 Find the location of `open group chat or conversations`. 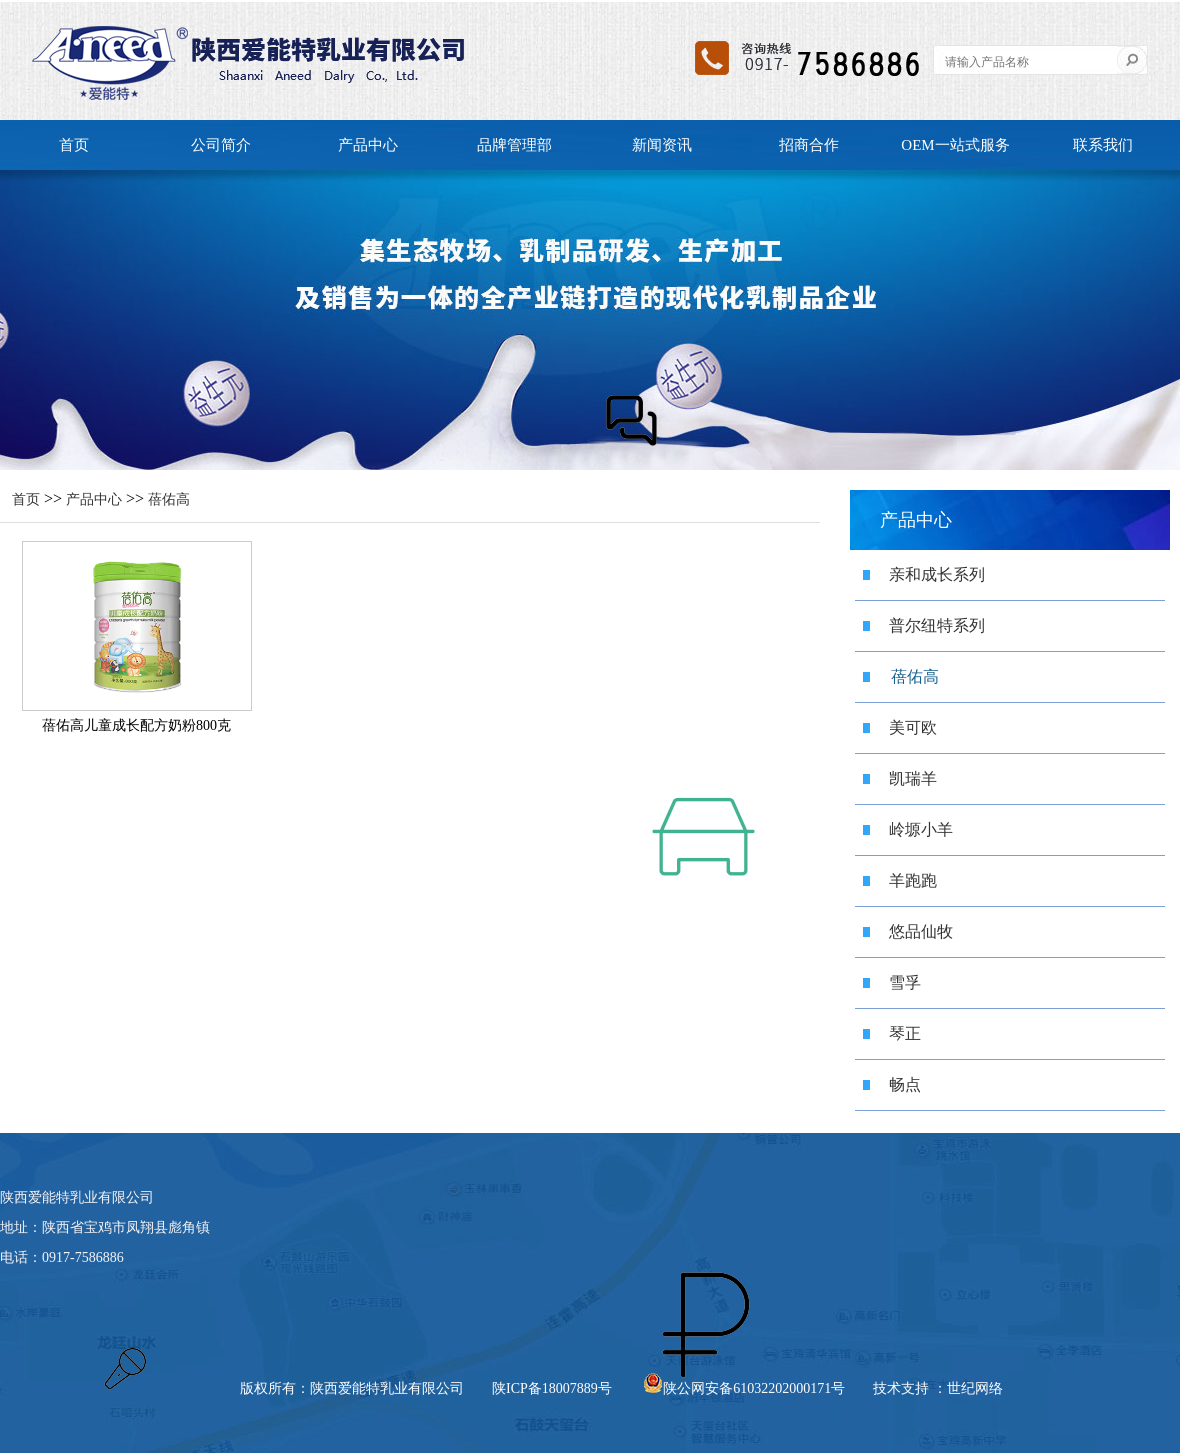

open group chat or conversations is located at coordinates (631, 420).